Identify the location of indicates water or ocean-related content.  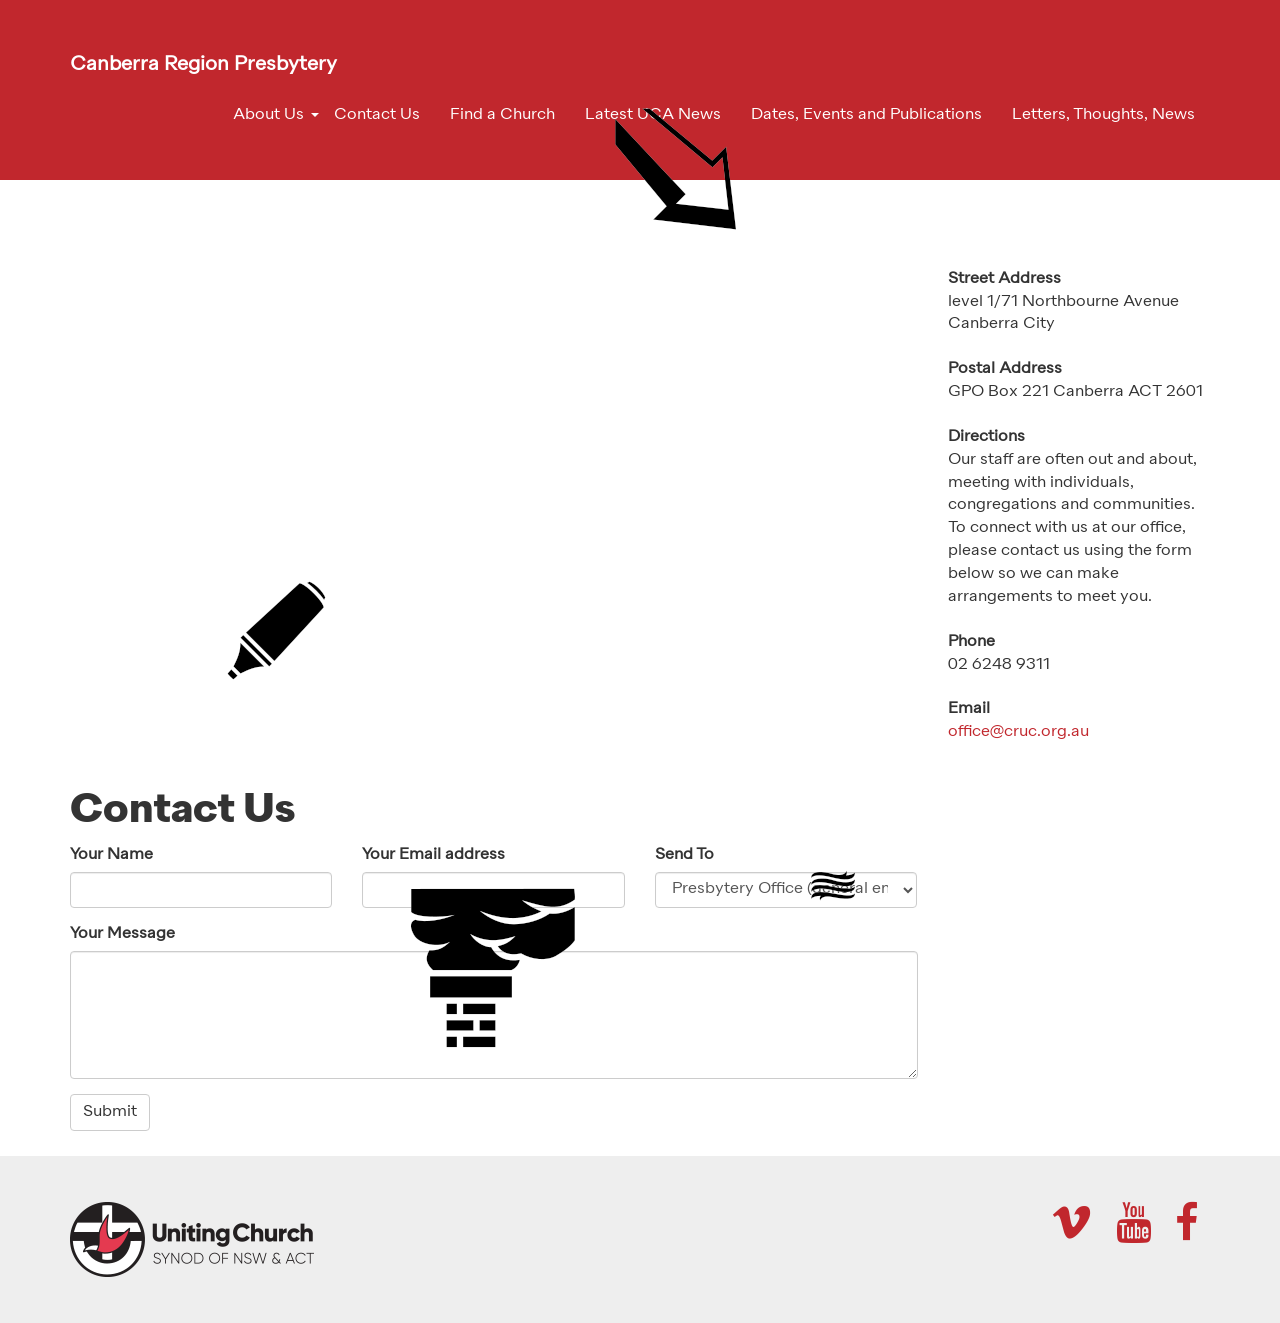
(833, 885).